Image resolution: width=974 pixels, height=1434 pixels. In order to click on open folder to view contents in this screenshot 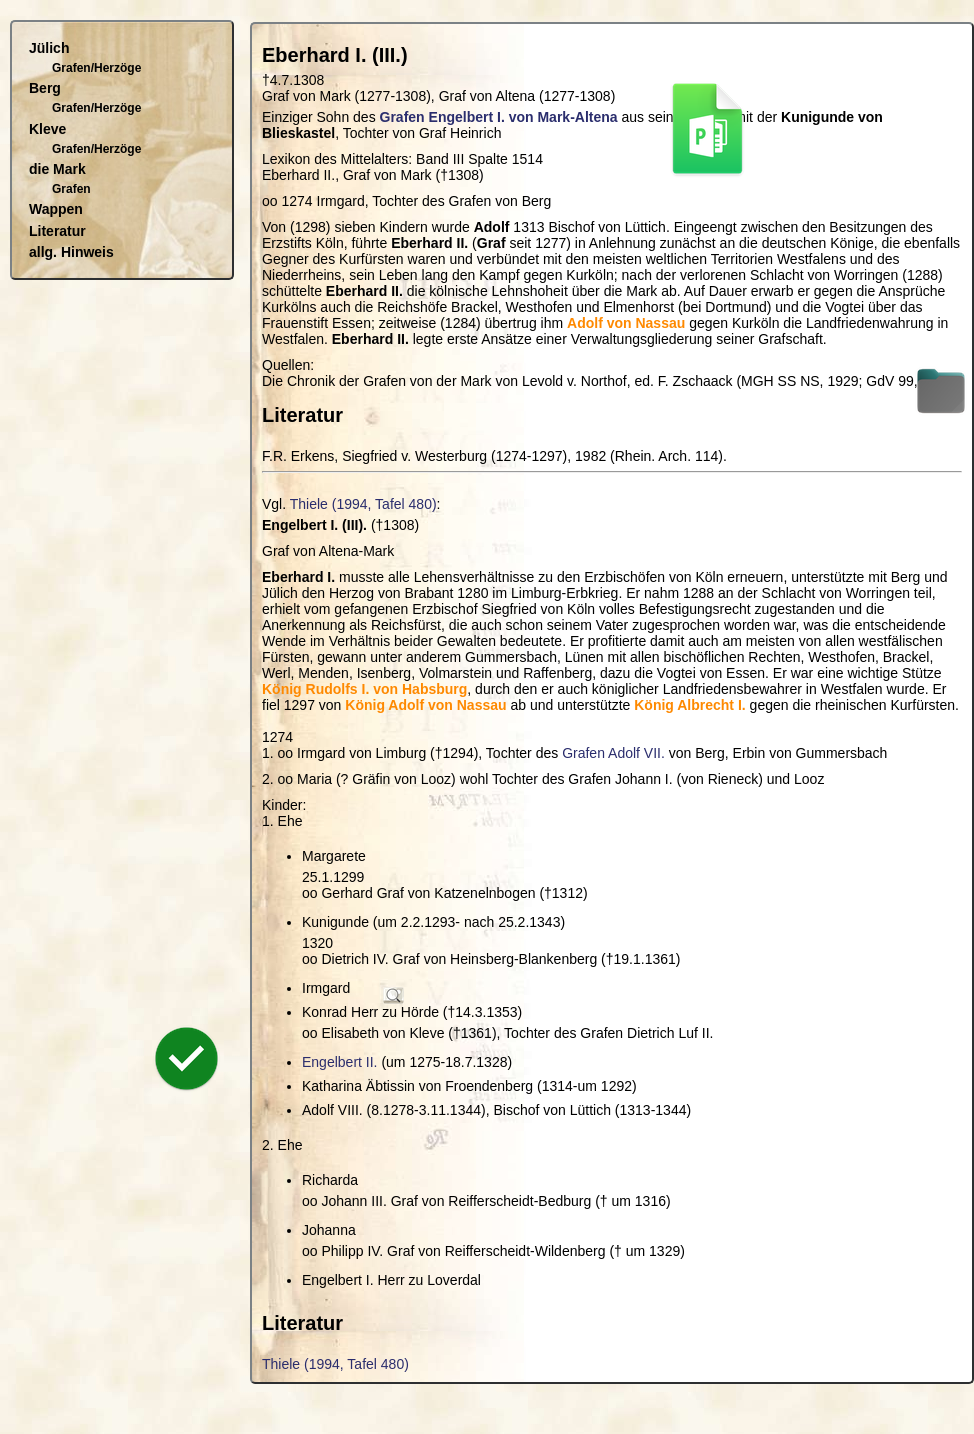, I will do `click(941, 391)`.